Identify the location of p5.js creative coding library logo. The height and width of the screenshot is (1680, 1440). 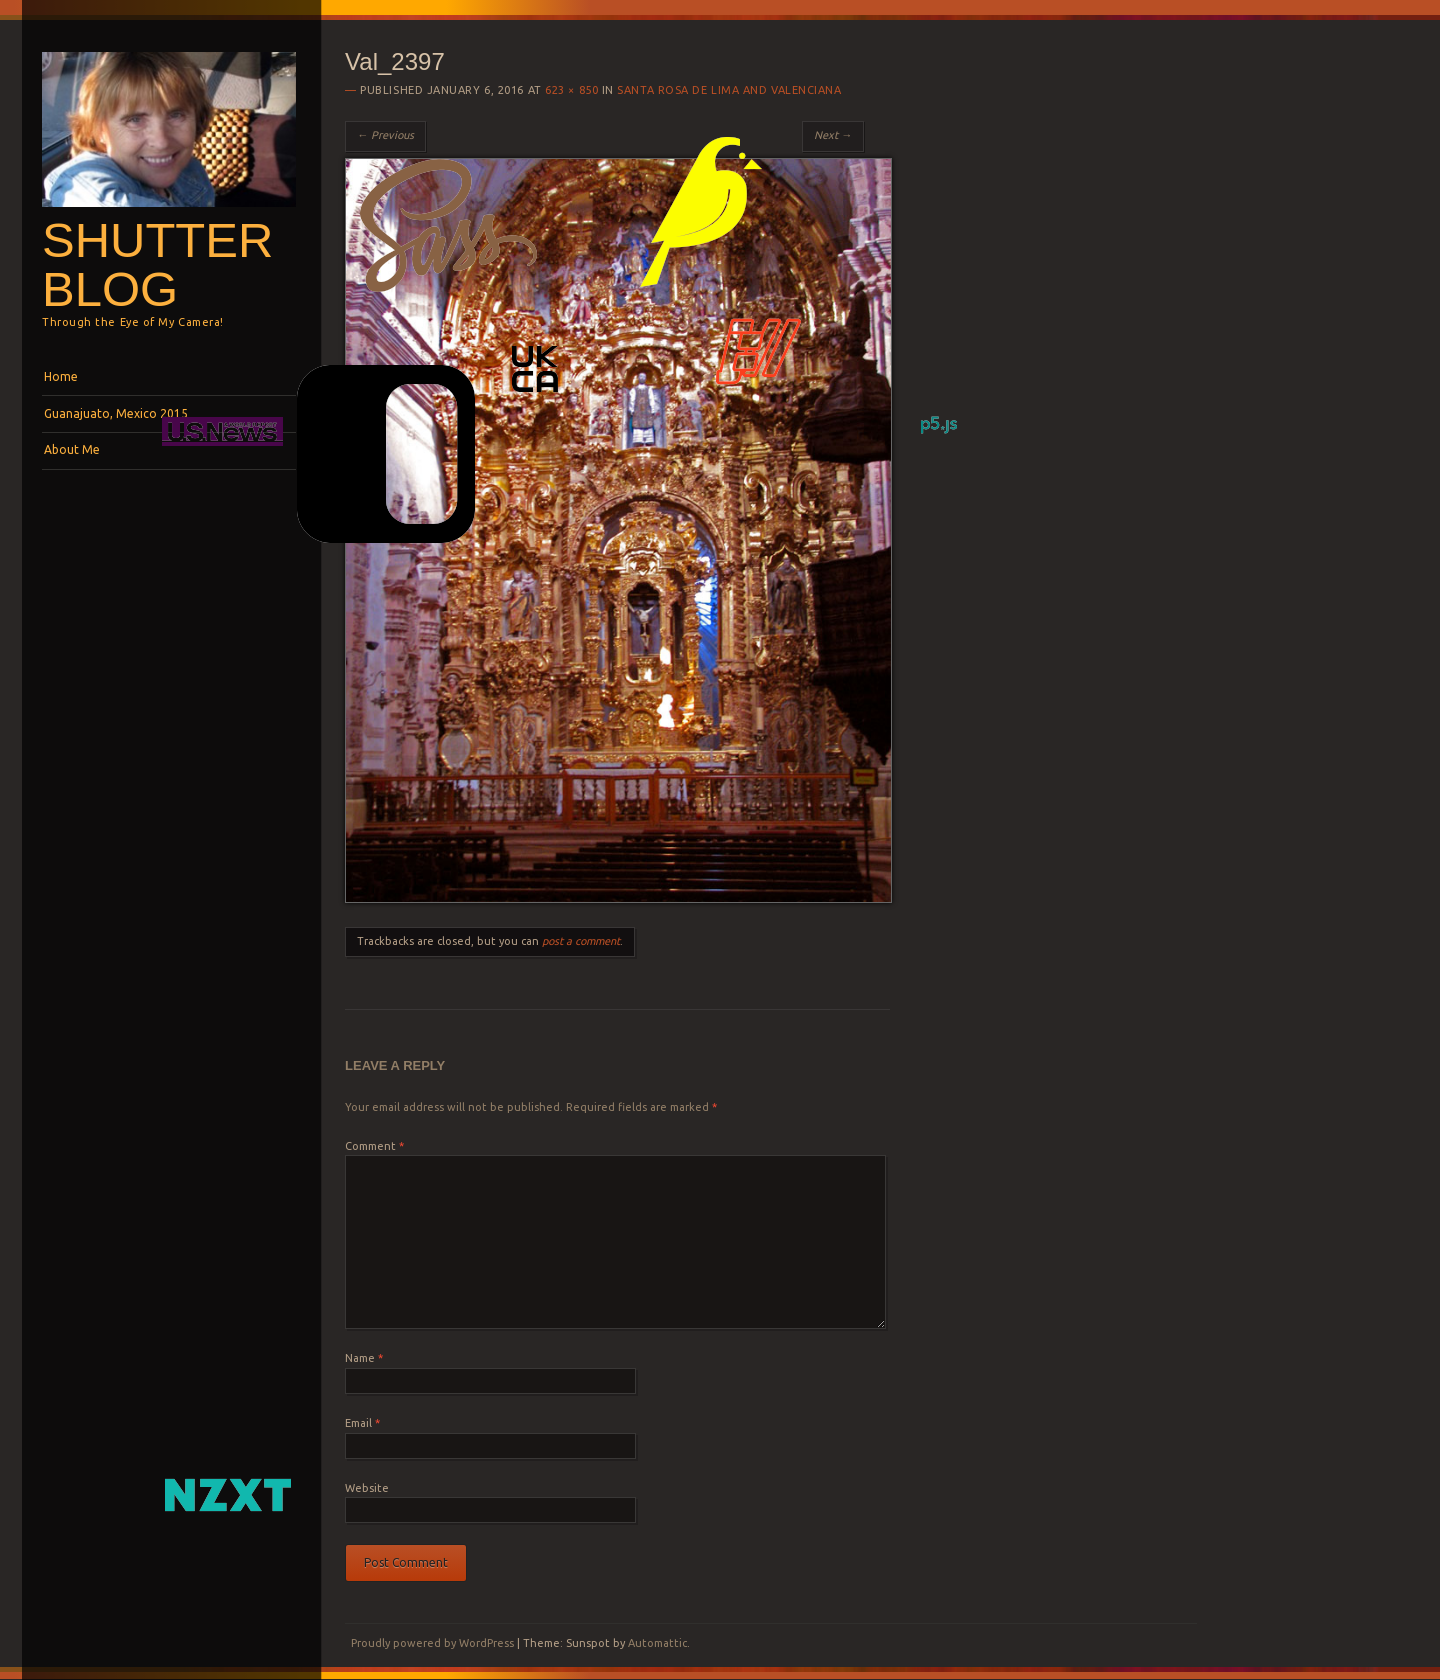
(939, 425).